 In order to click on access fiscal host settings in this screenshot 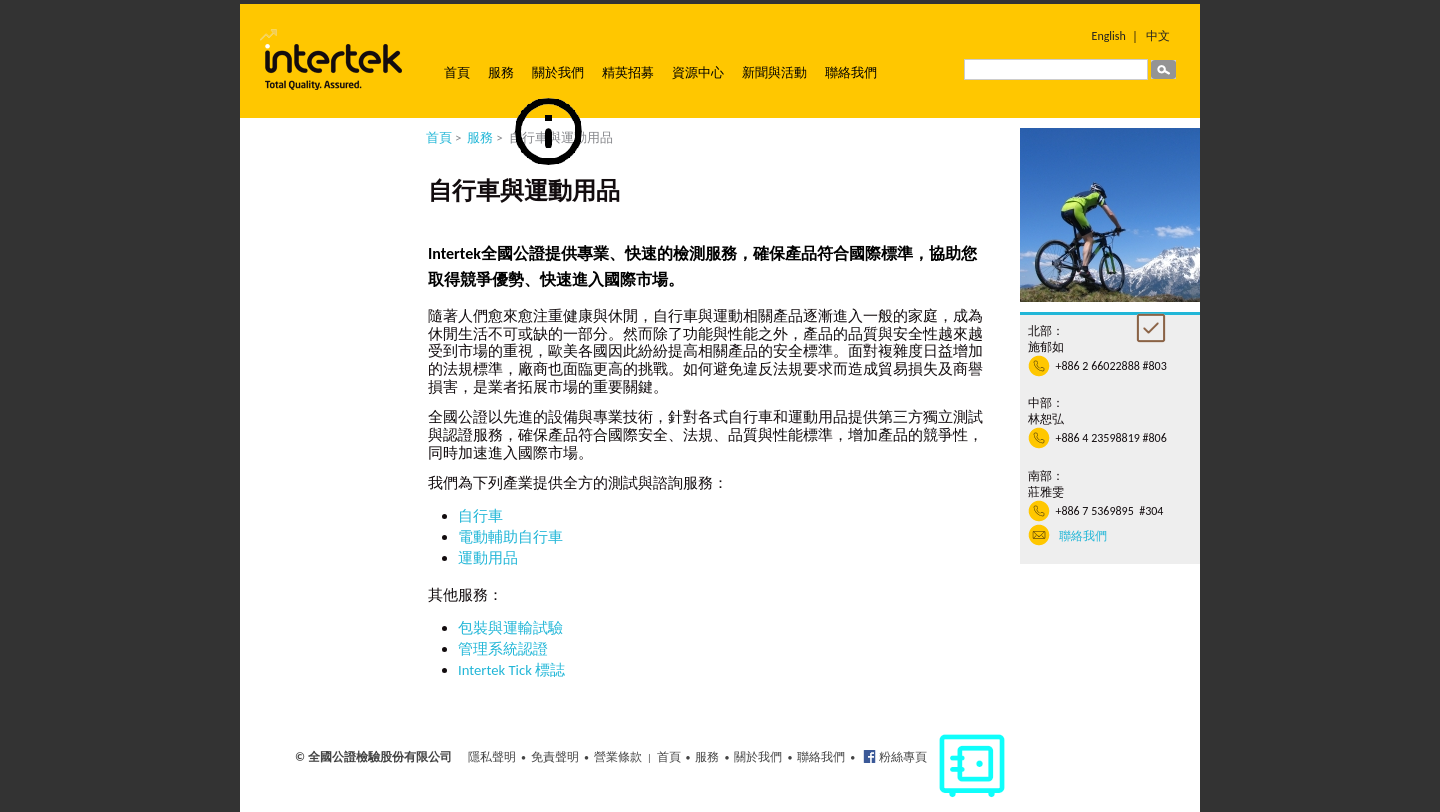, I will do `click(972, 767)`.